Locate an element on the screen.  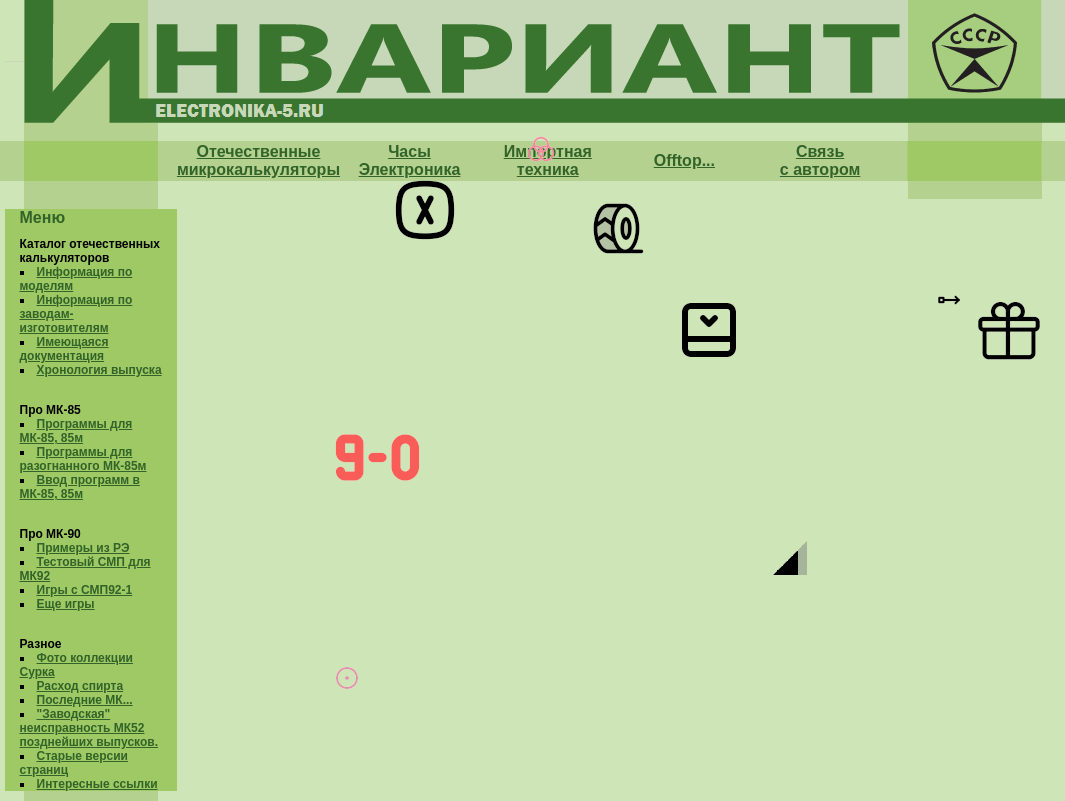
access tire pressure or vehicle tire information is located at coordinates (616, 228).